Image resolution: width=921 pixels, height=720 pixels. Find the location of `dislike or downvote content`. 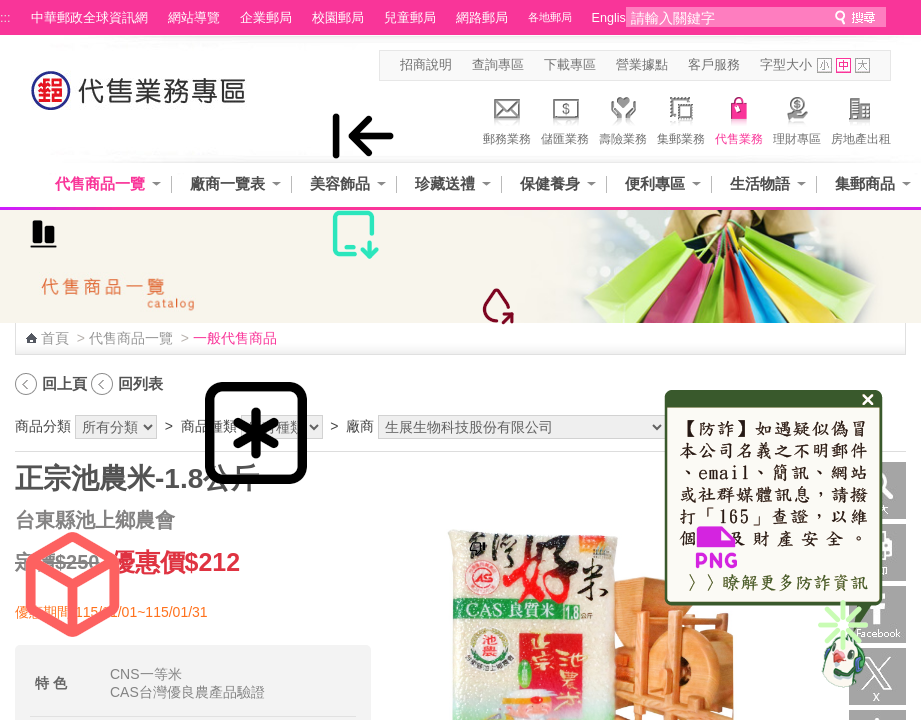

dislike or downvote content is located at coordinates (477, 548).